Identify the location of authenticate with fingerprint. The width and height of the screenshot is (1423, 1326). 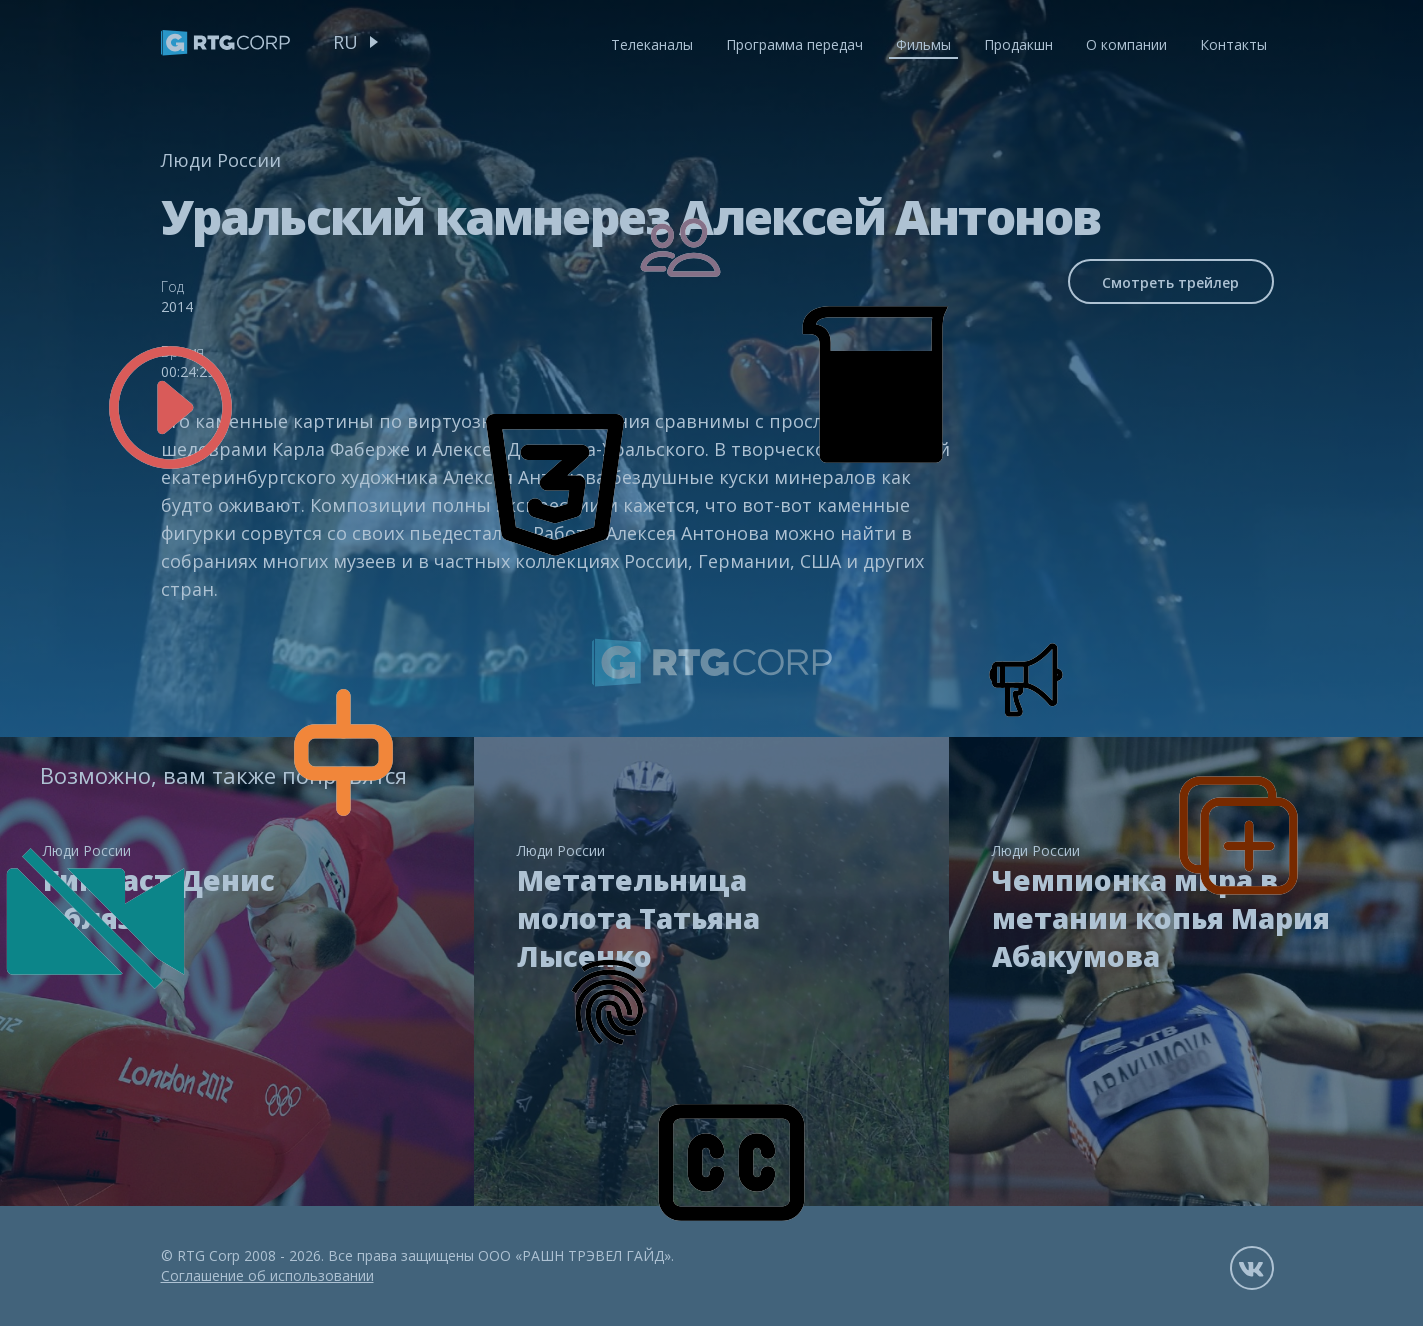
(609, 1002).